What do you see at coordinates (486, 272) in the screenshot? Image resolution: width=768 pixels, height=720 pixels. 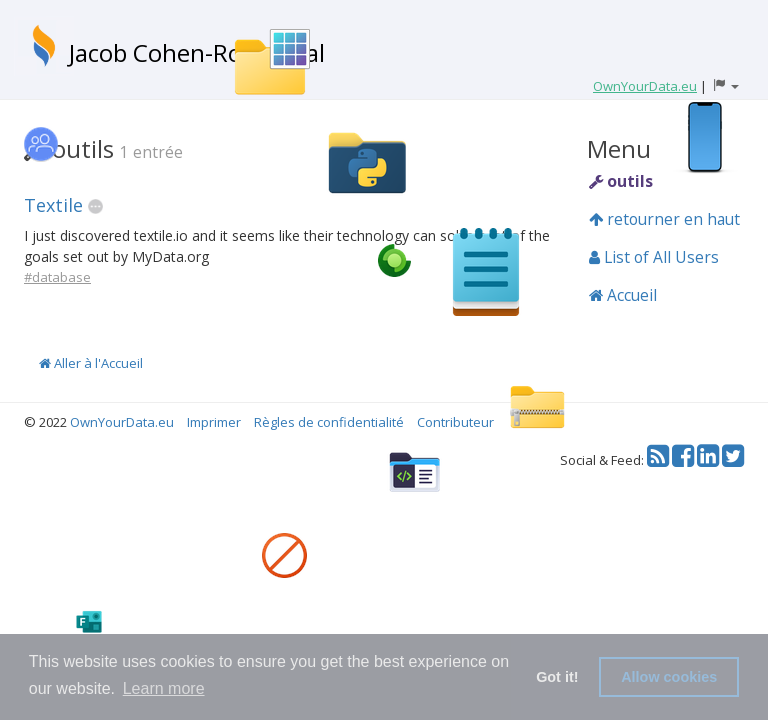 I see `open notepad application` at bounding box center [486, 272].